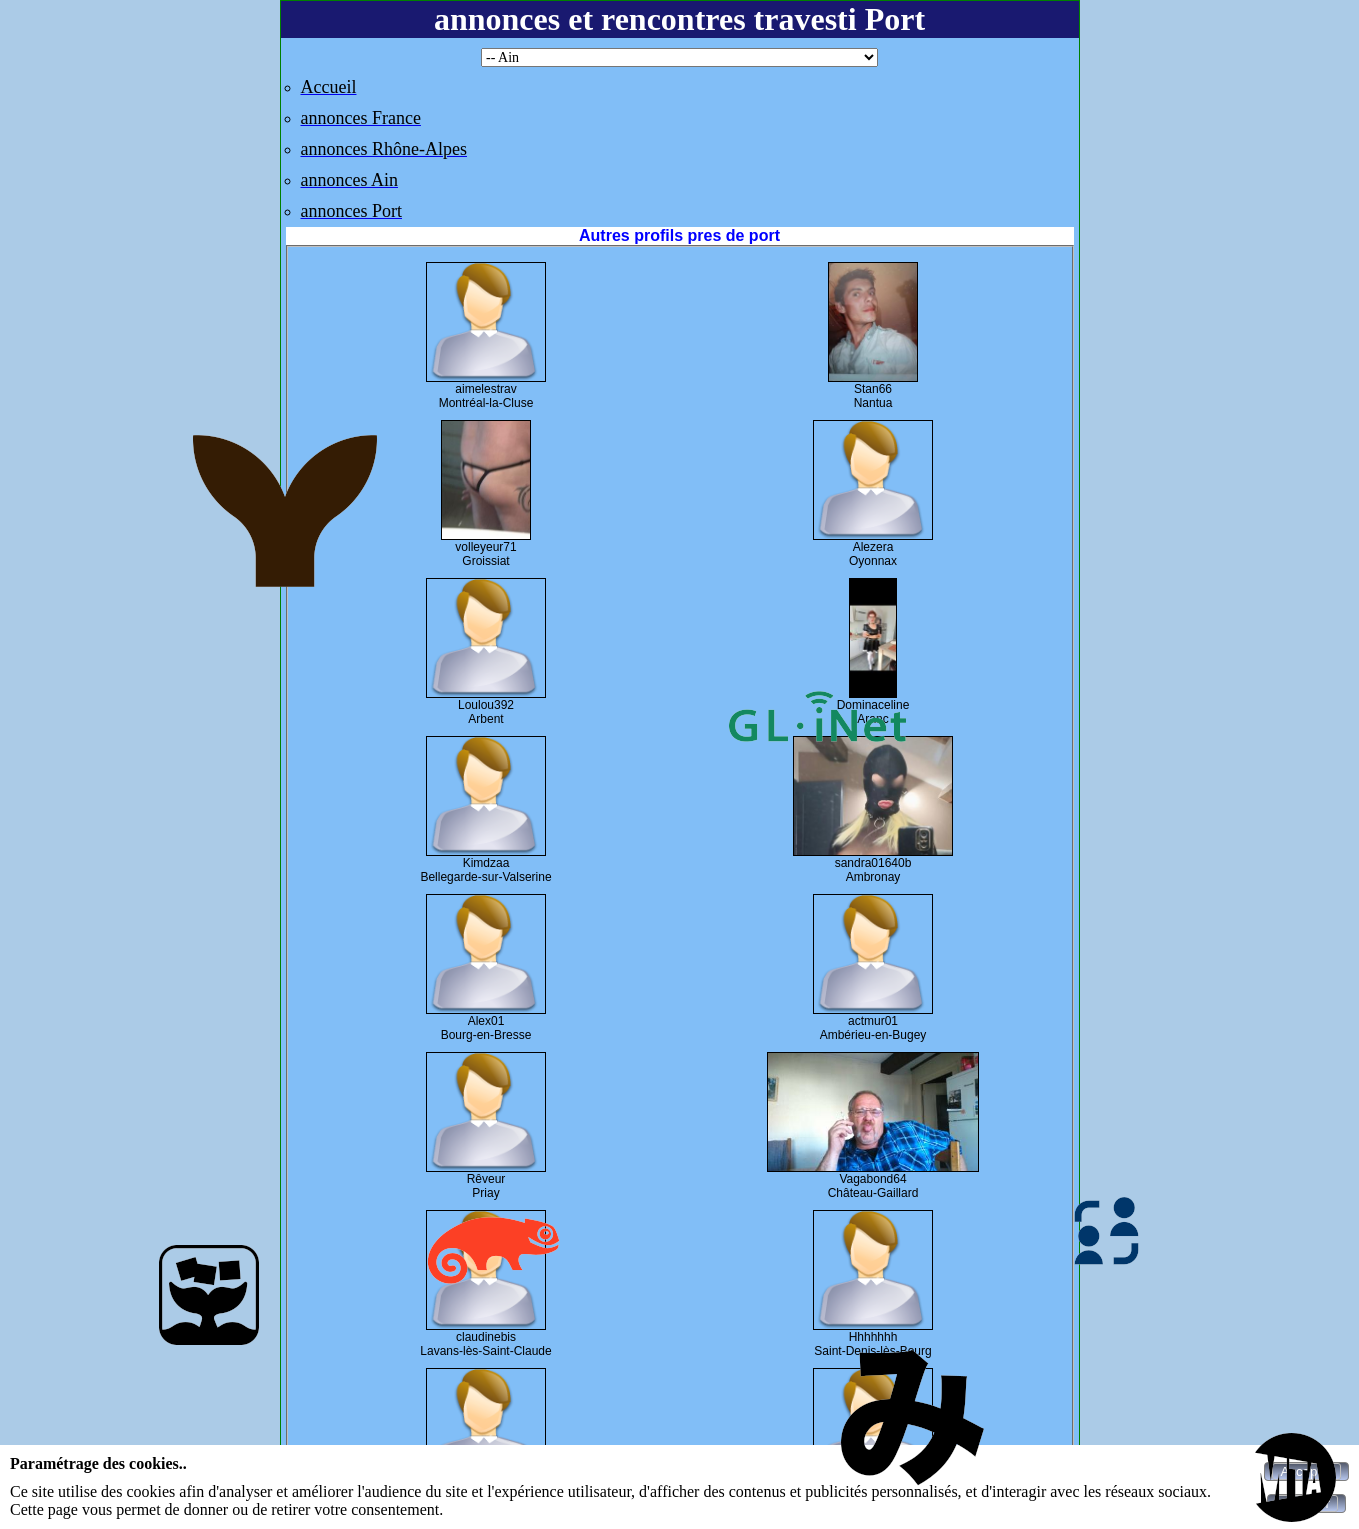 The width and height of the screenshot is (1359, 1529). What do you see at coordinates (817, 716) in the screenshot?
I see `GL.iNet company logo` at bounding box center [817, 716].